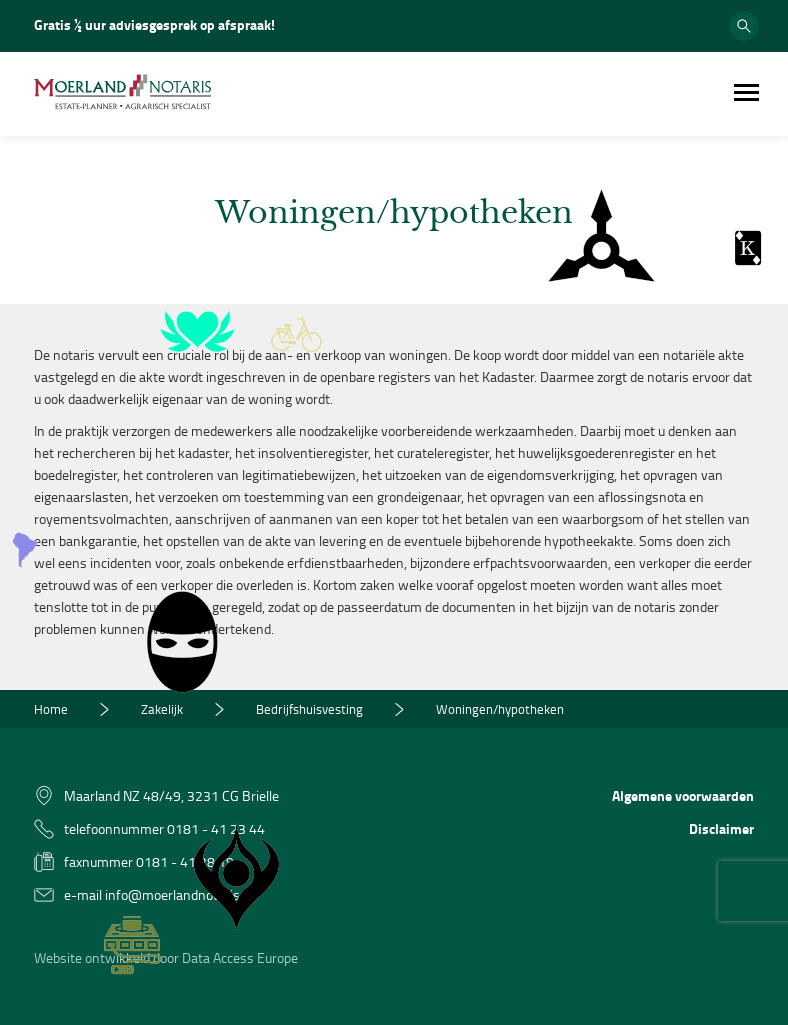 The image size is (788, 1025). I want to click on add to favorites with flair, so click(197, 332).